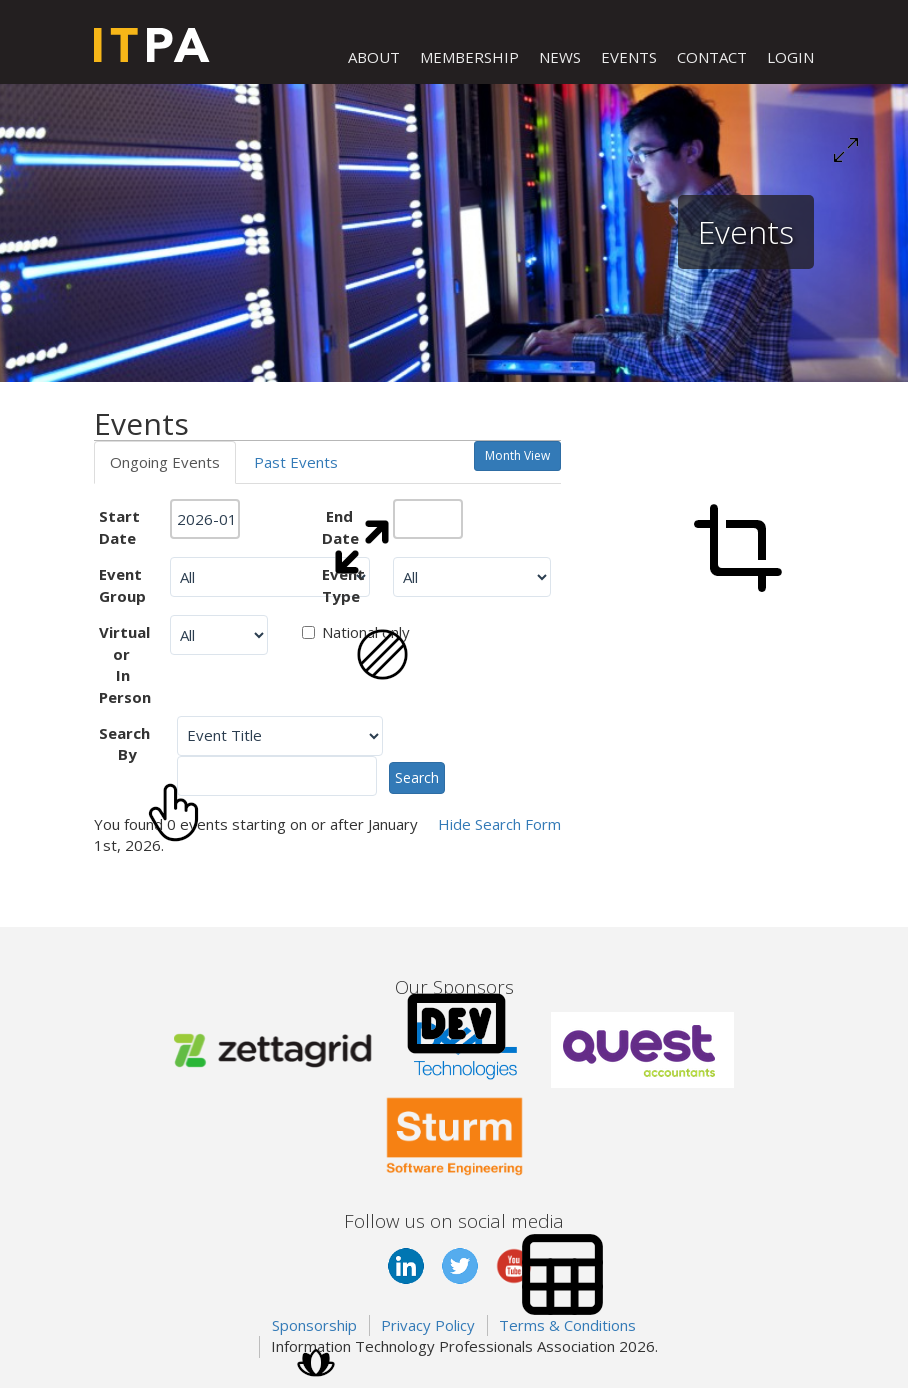 The width and height of the screenshot is (908, 1388). I want to click on indicates a restricted or prohibited action, so click(382, 654).